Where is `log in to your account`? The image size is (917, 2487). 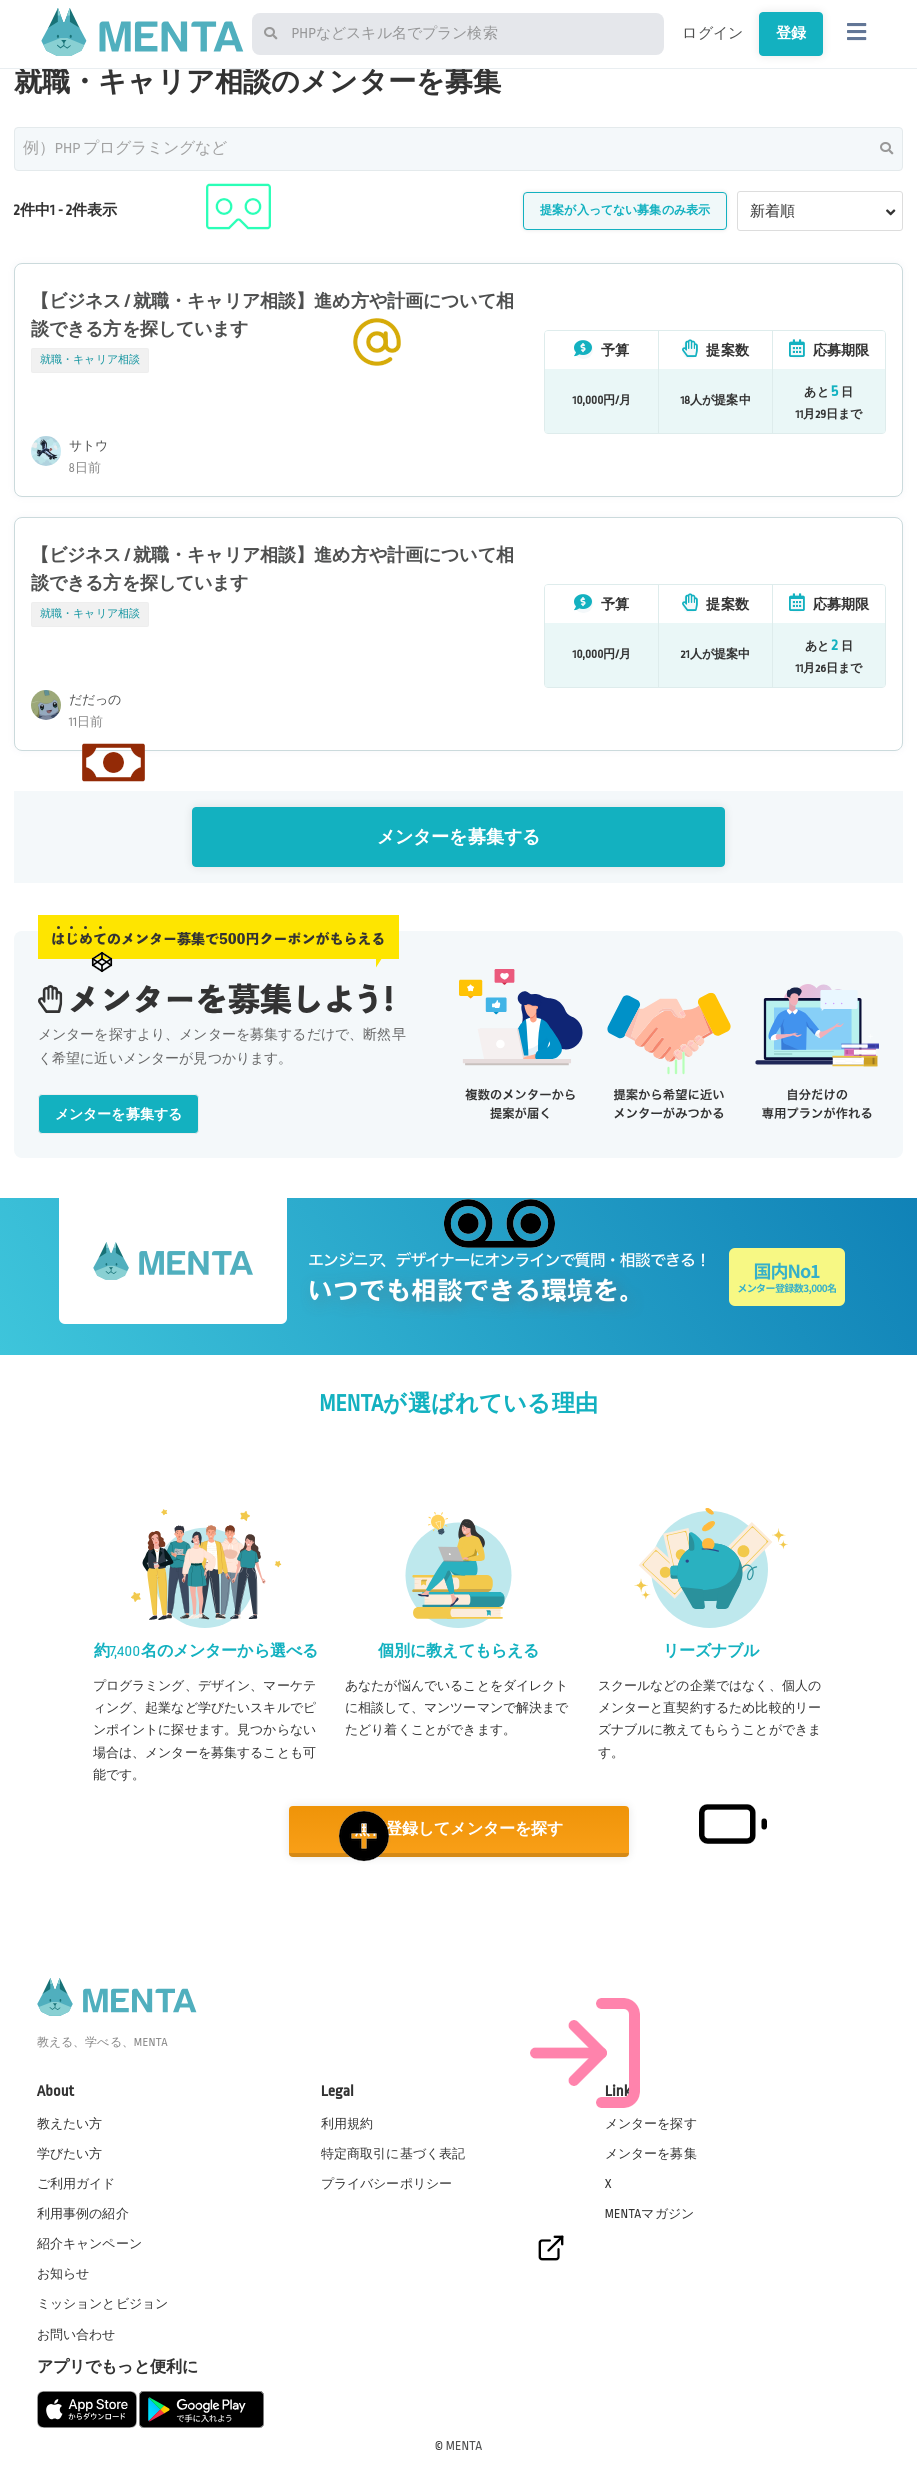
log in to your account is located at coordinates (585, 2053).